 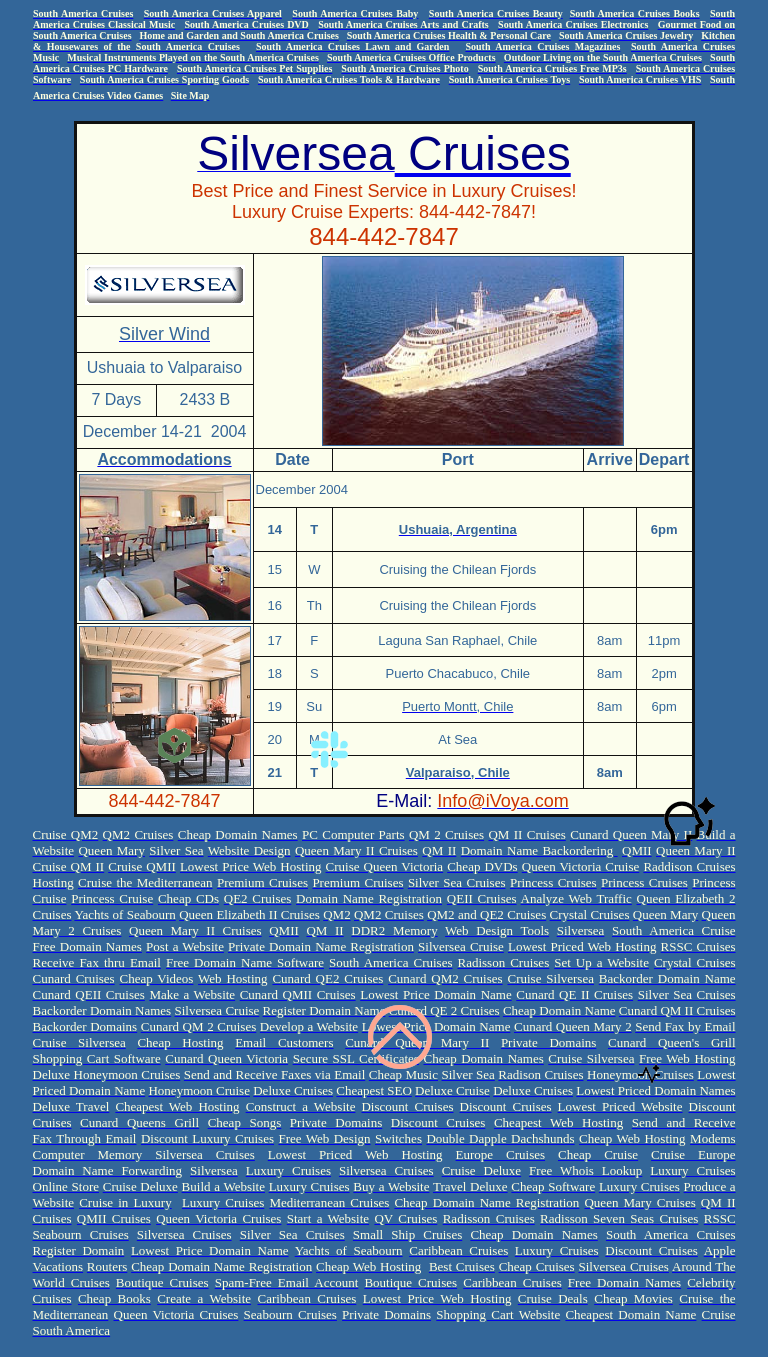 I want to click on open Slack messaging app, so click(x=329, y=749).